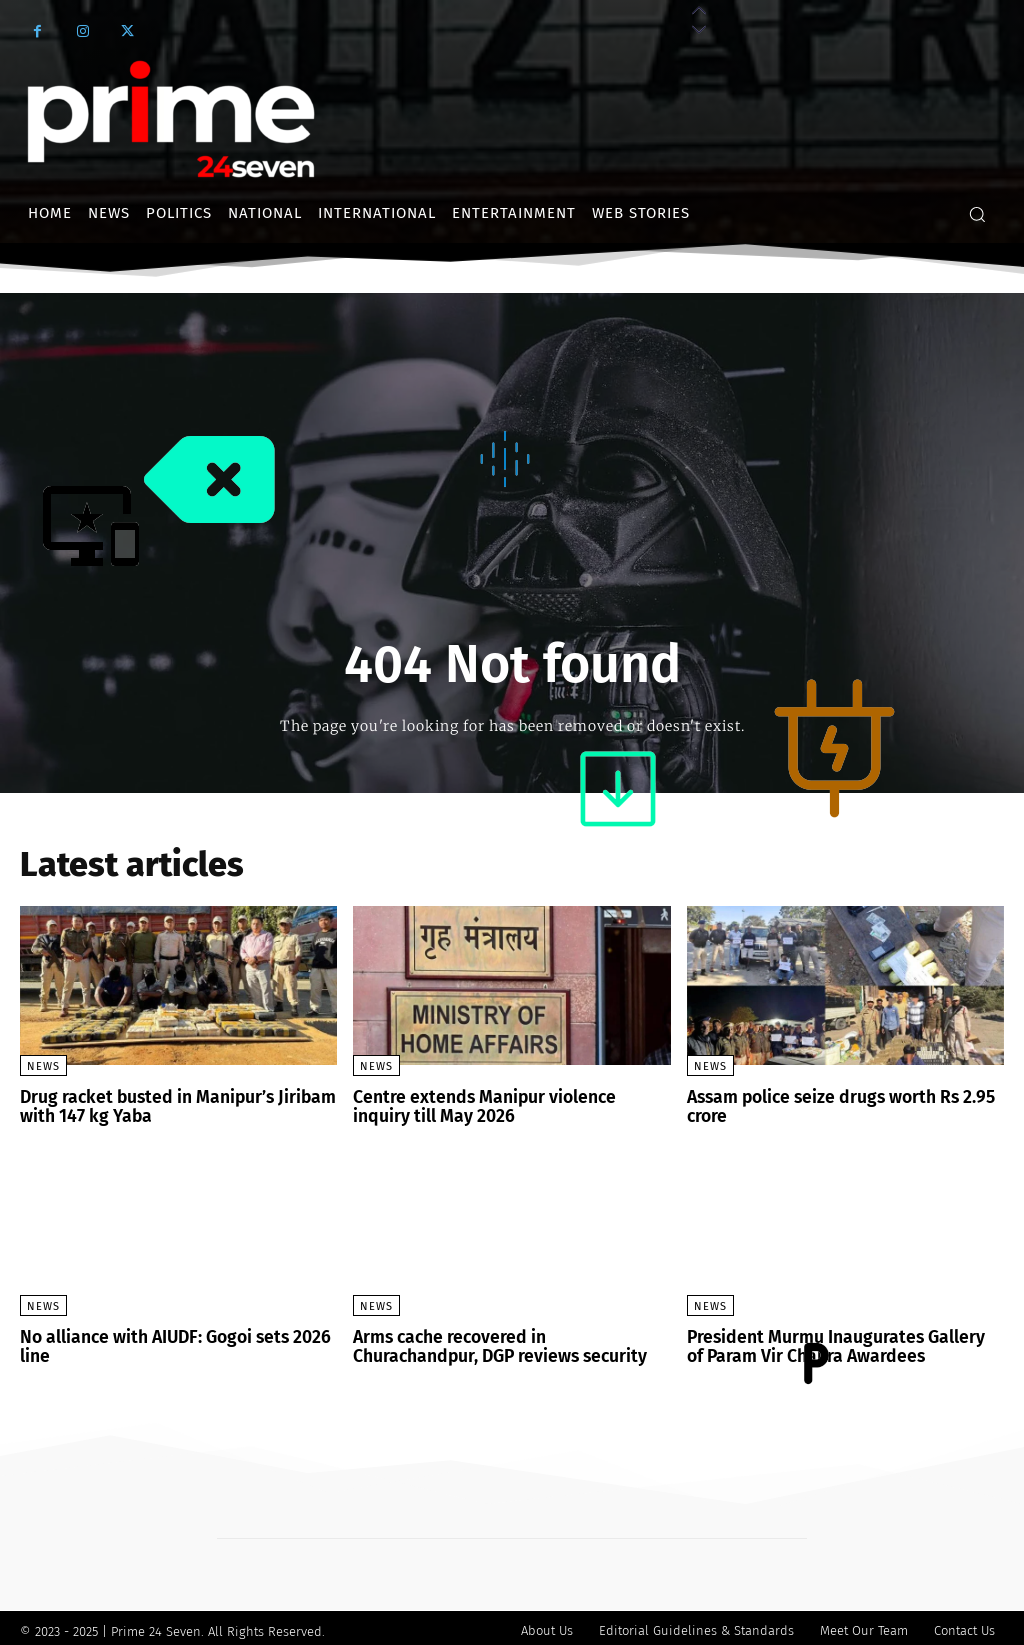  I want to click on open google podcasts, so click(505, 459).